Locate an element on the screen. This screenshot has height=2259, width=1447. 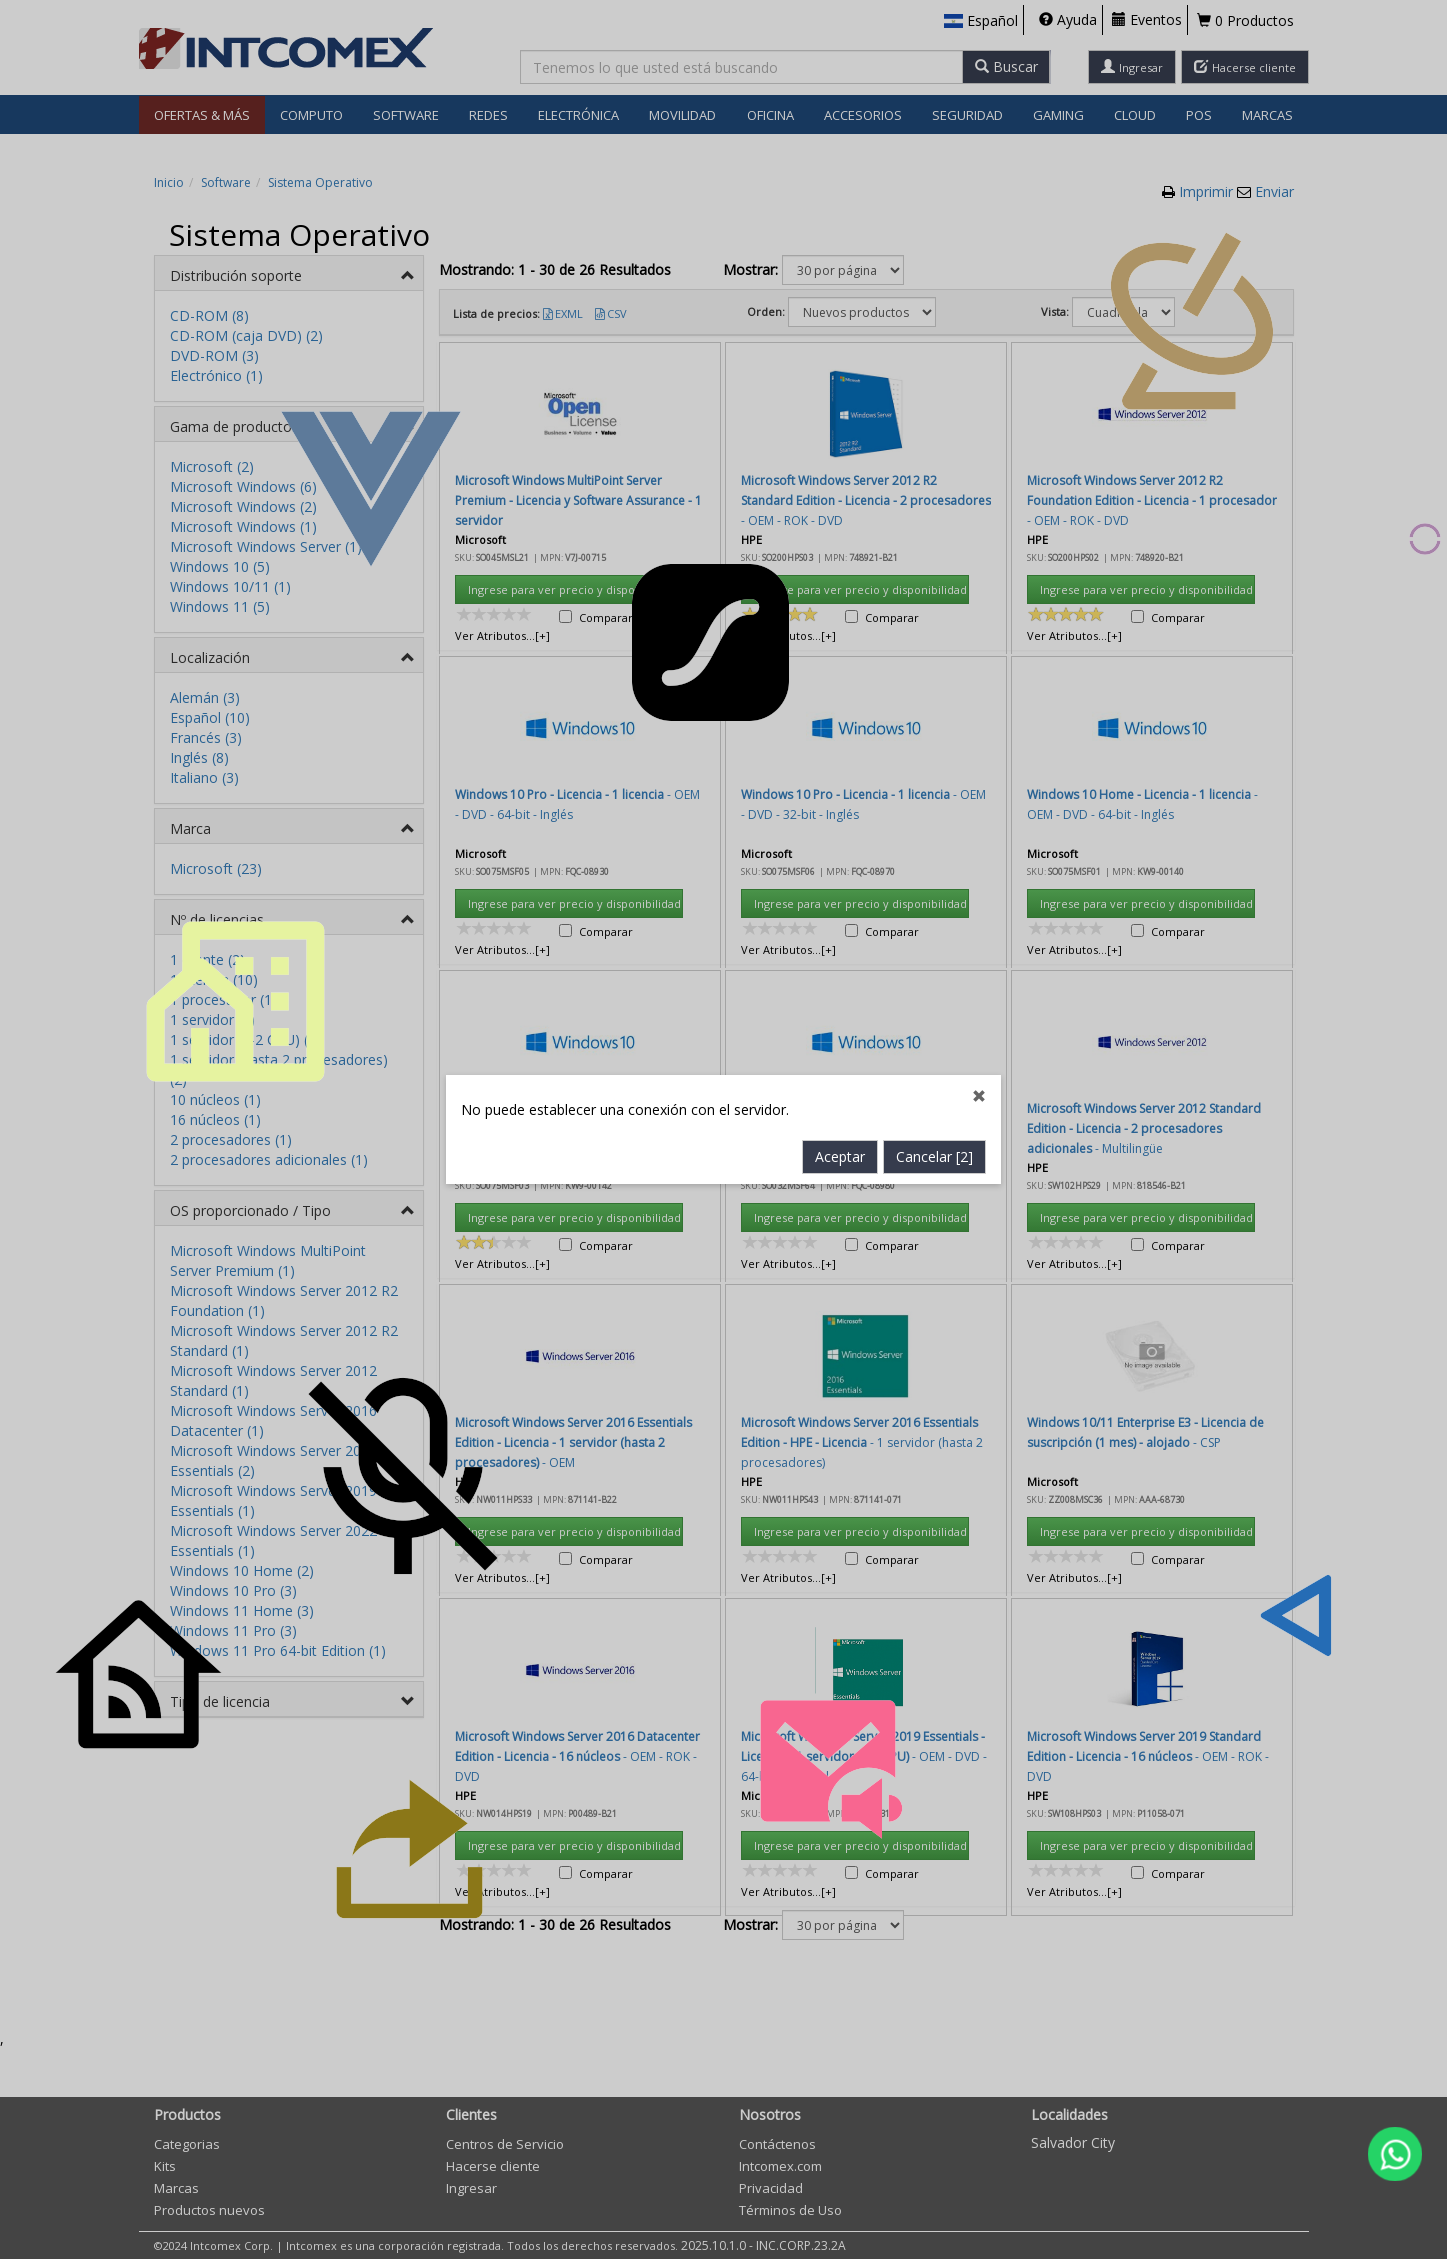
play media in reverse is located at coordinates (1300, 1615).